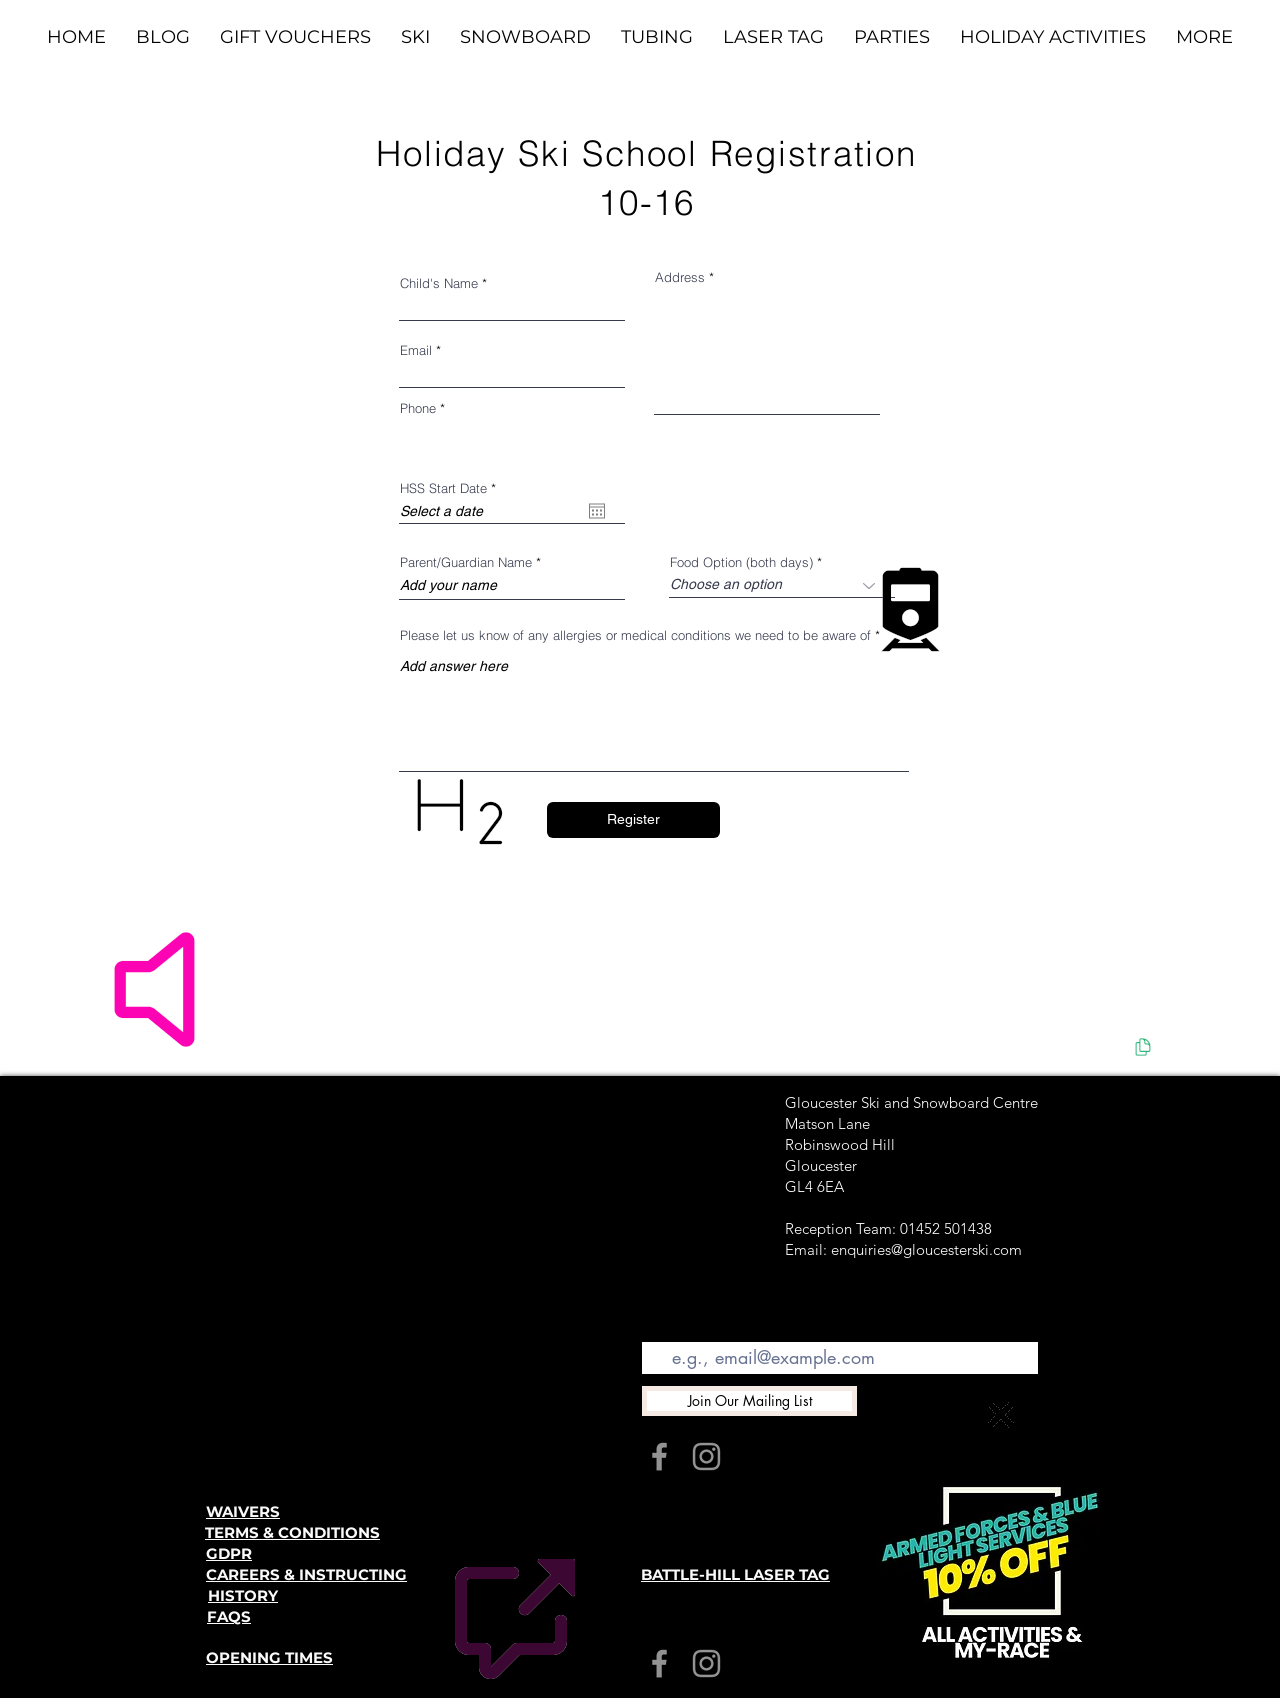  What do you see at coordinates (910, 609) in the screenshot?
I see `view train schedules or rail services` at bounding box center [910, 609].